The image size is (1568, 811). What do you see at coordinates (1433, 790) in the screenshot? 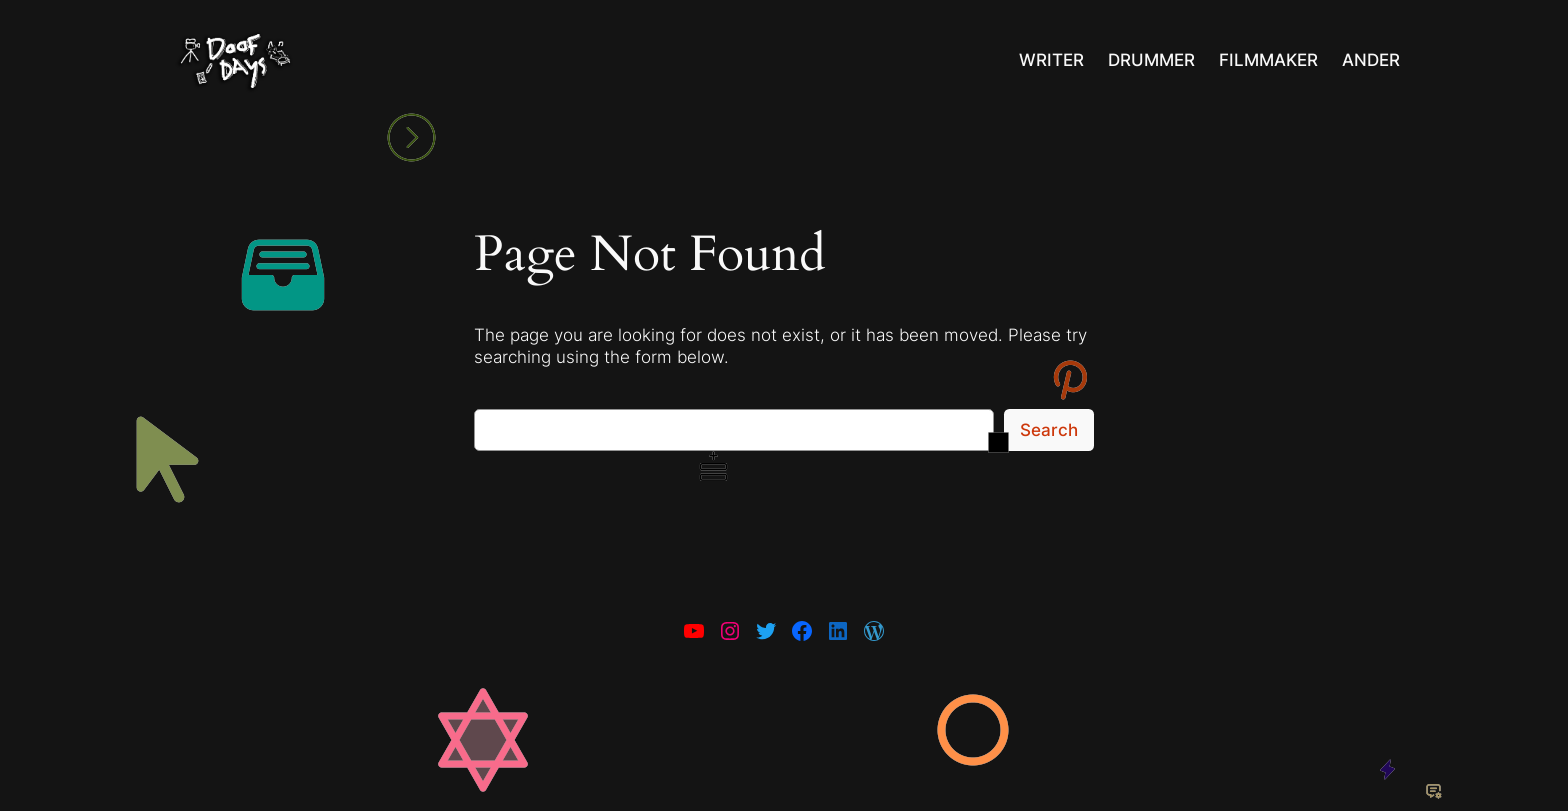
I see `access message settings` at bounding box center [1433, 790].